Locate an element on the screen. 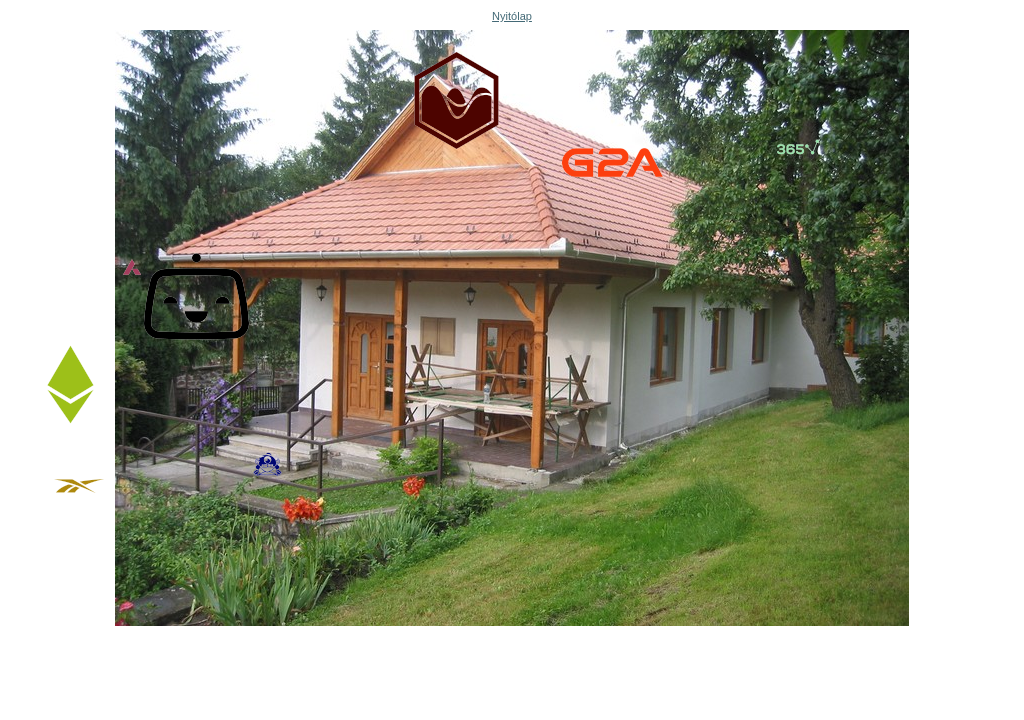 The height and width of the screenshot is (720, 1024). visit the Reebok website or app is located at coordinates (79, 486).